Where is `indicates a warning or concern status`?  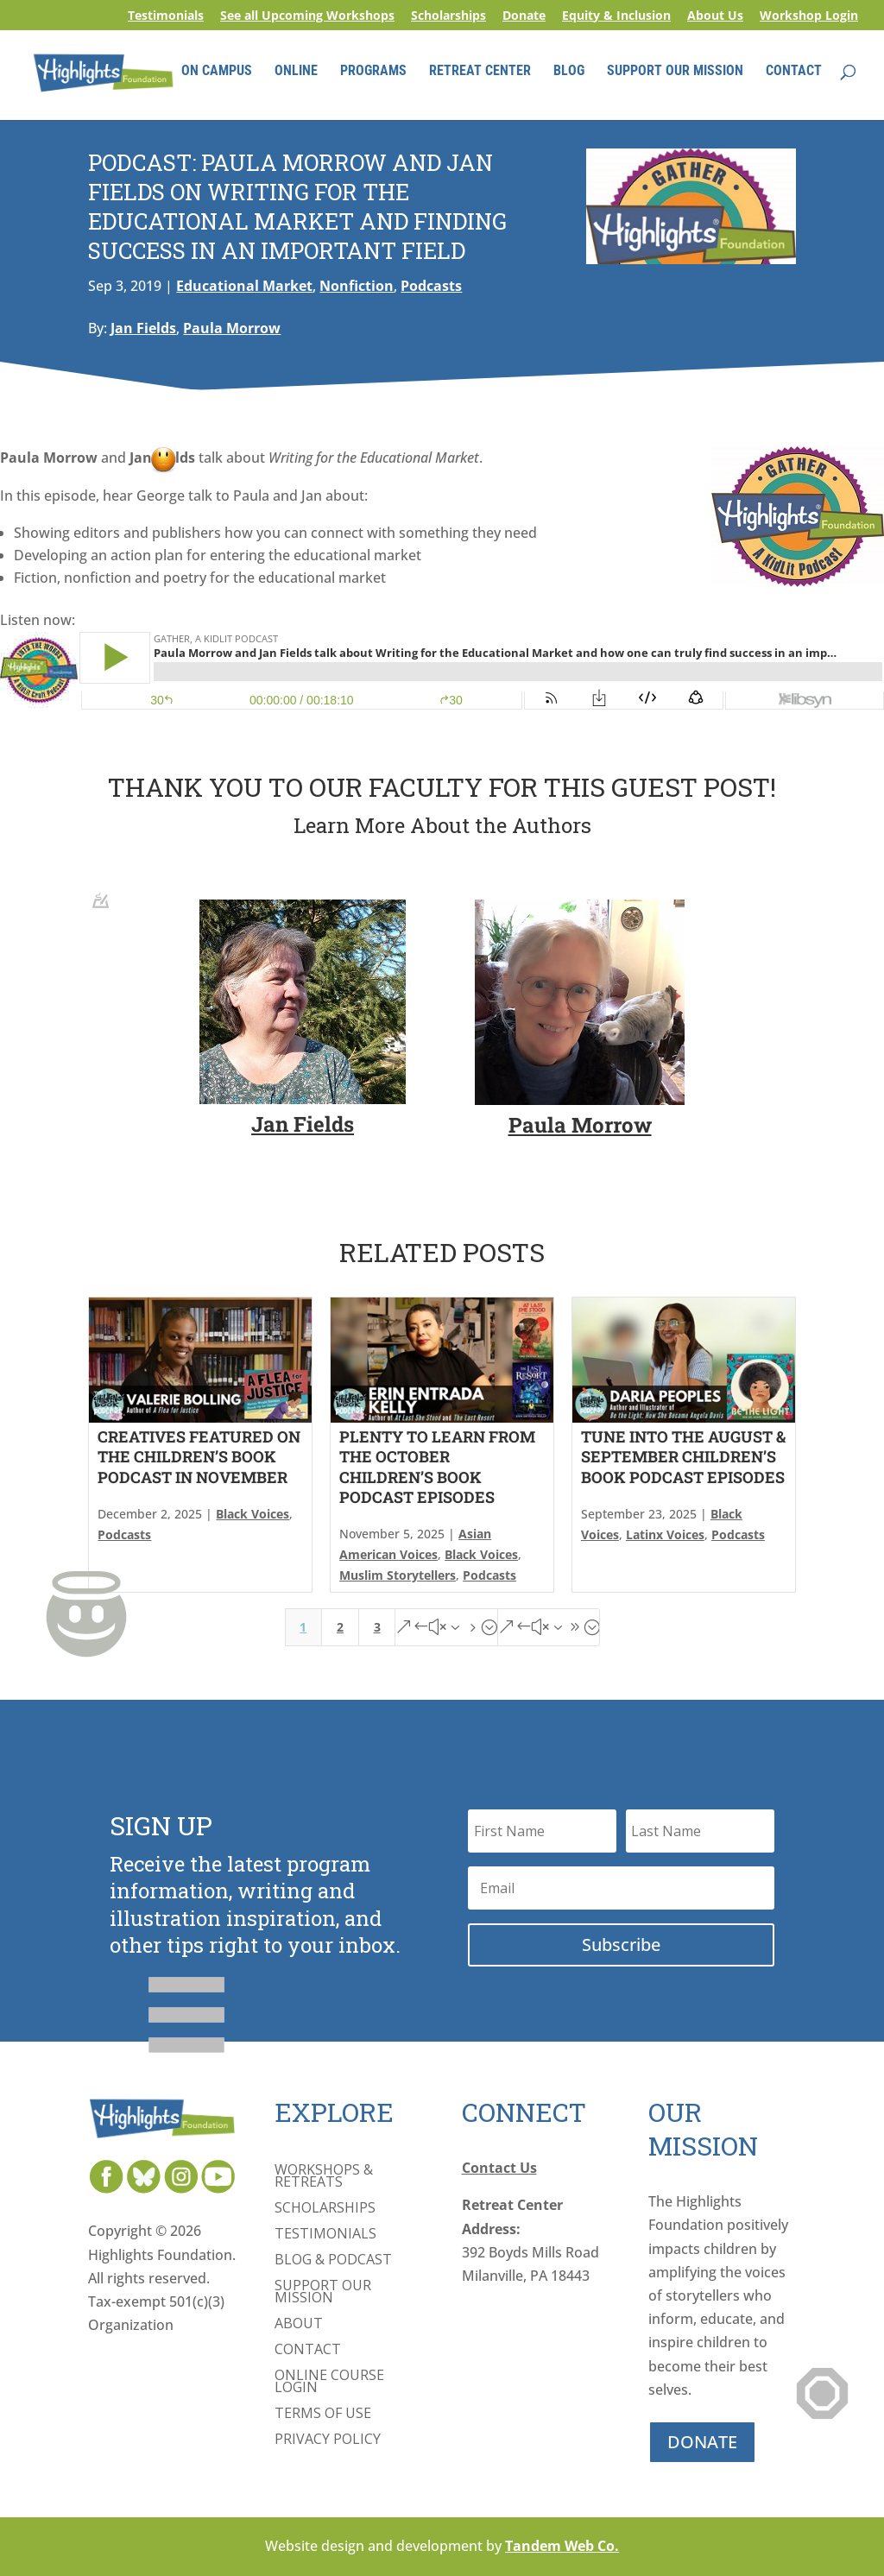 indicates a warning or concern status is located at coordinates (163, 459).